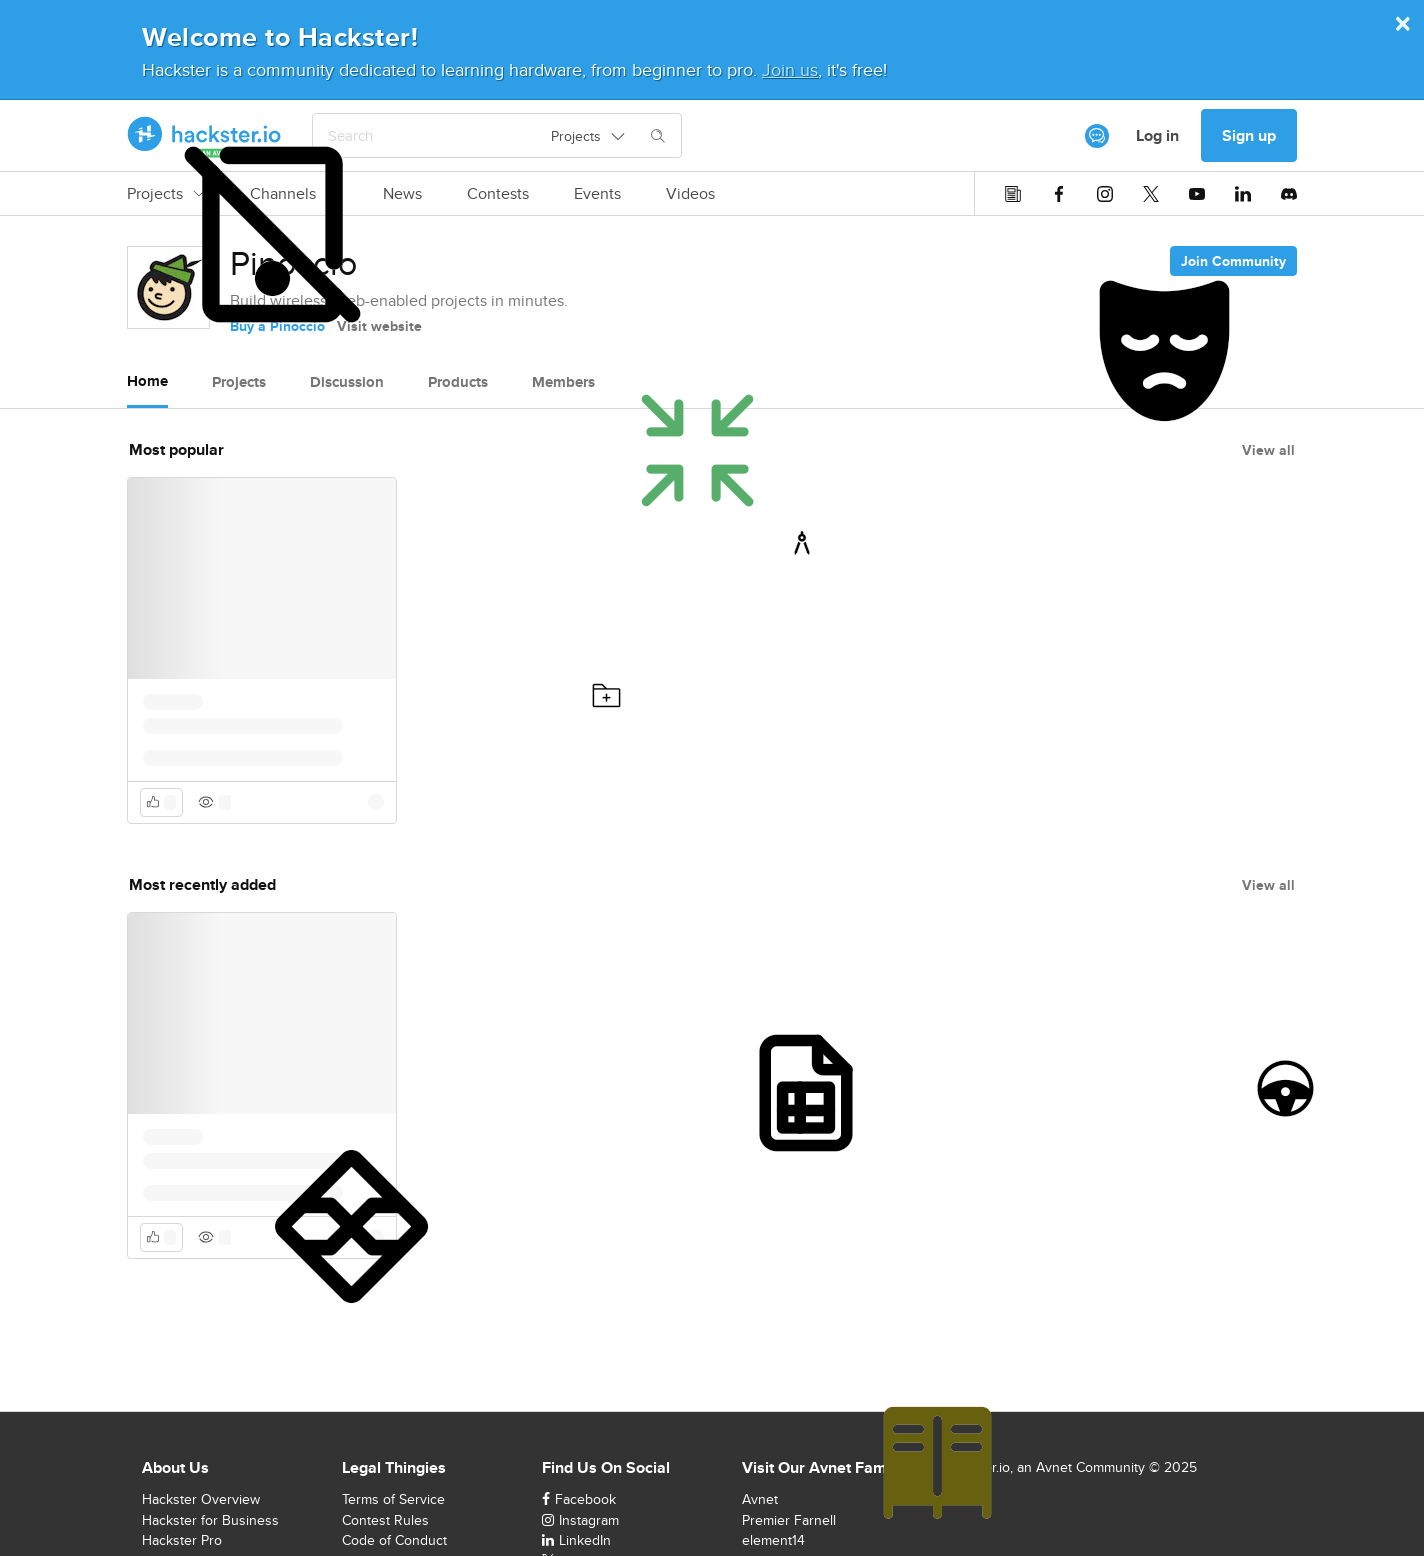  What do you see at coordinates (802, 543) in the screenshot?
I see `access architecture or design tools` at bounding box center [802, 543].